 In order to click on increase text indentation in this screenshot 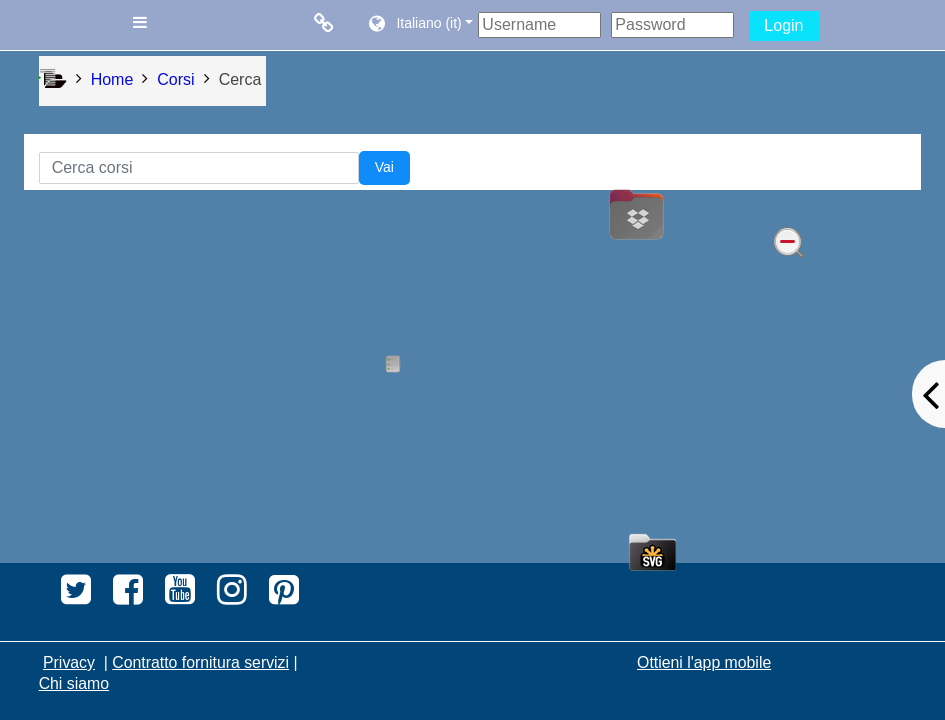, I will do `click(47, 77)`.